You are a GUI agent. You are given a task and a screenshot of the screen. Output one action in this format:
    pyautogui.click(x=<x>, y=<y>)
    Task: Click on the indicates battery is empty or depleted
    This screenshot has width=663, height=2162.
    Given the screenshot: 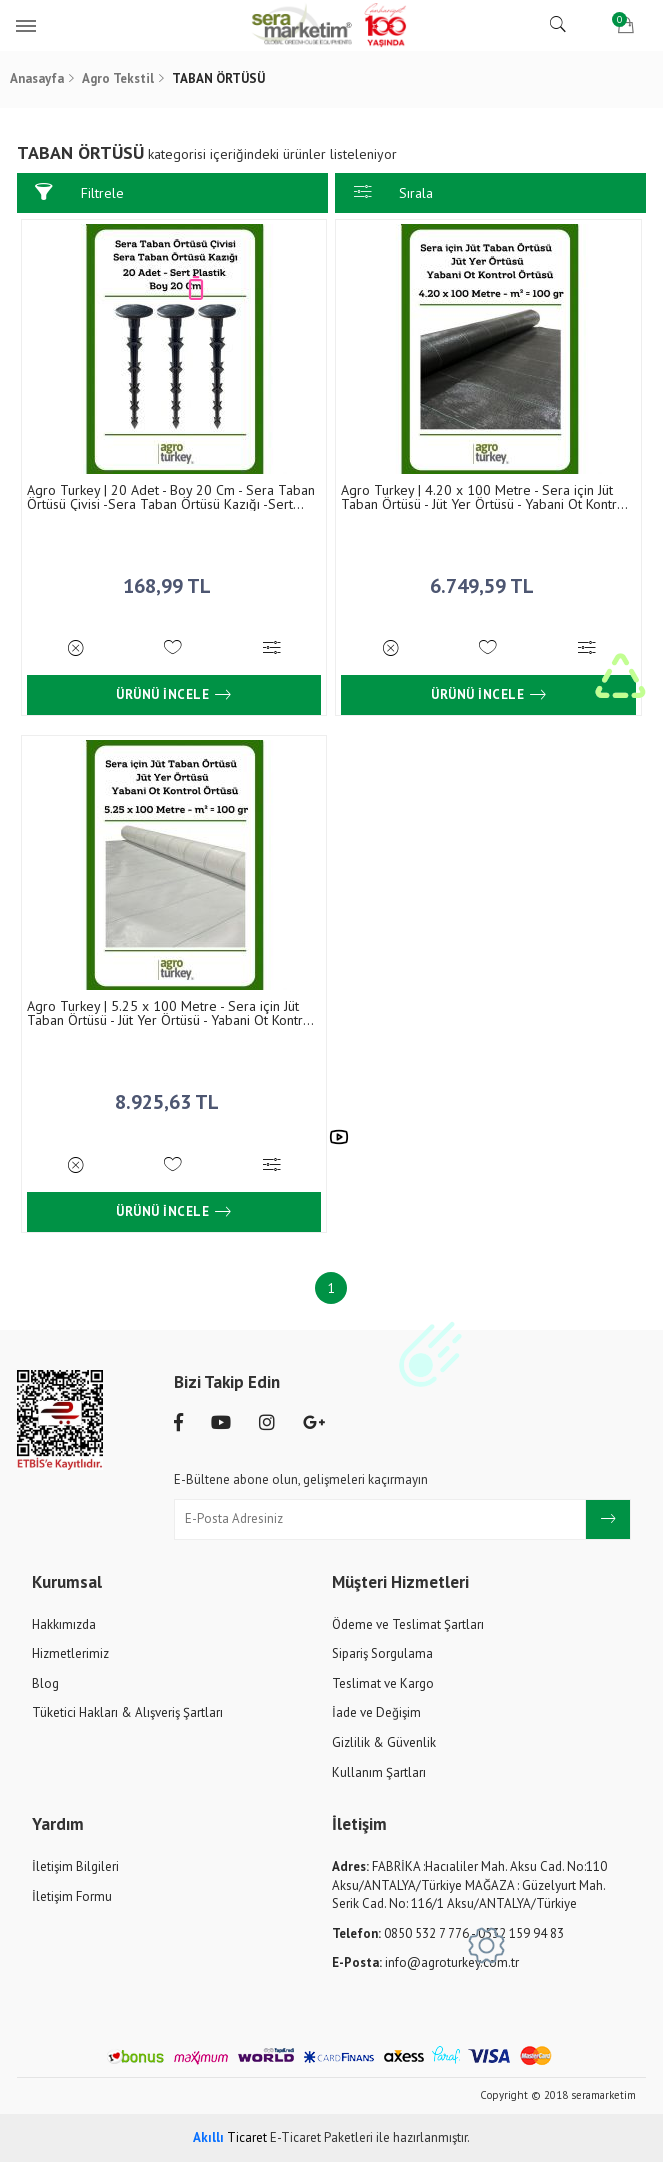 What is the action you would take?
    pyautogui.click(x=196, y=288)
    